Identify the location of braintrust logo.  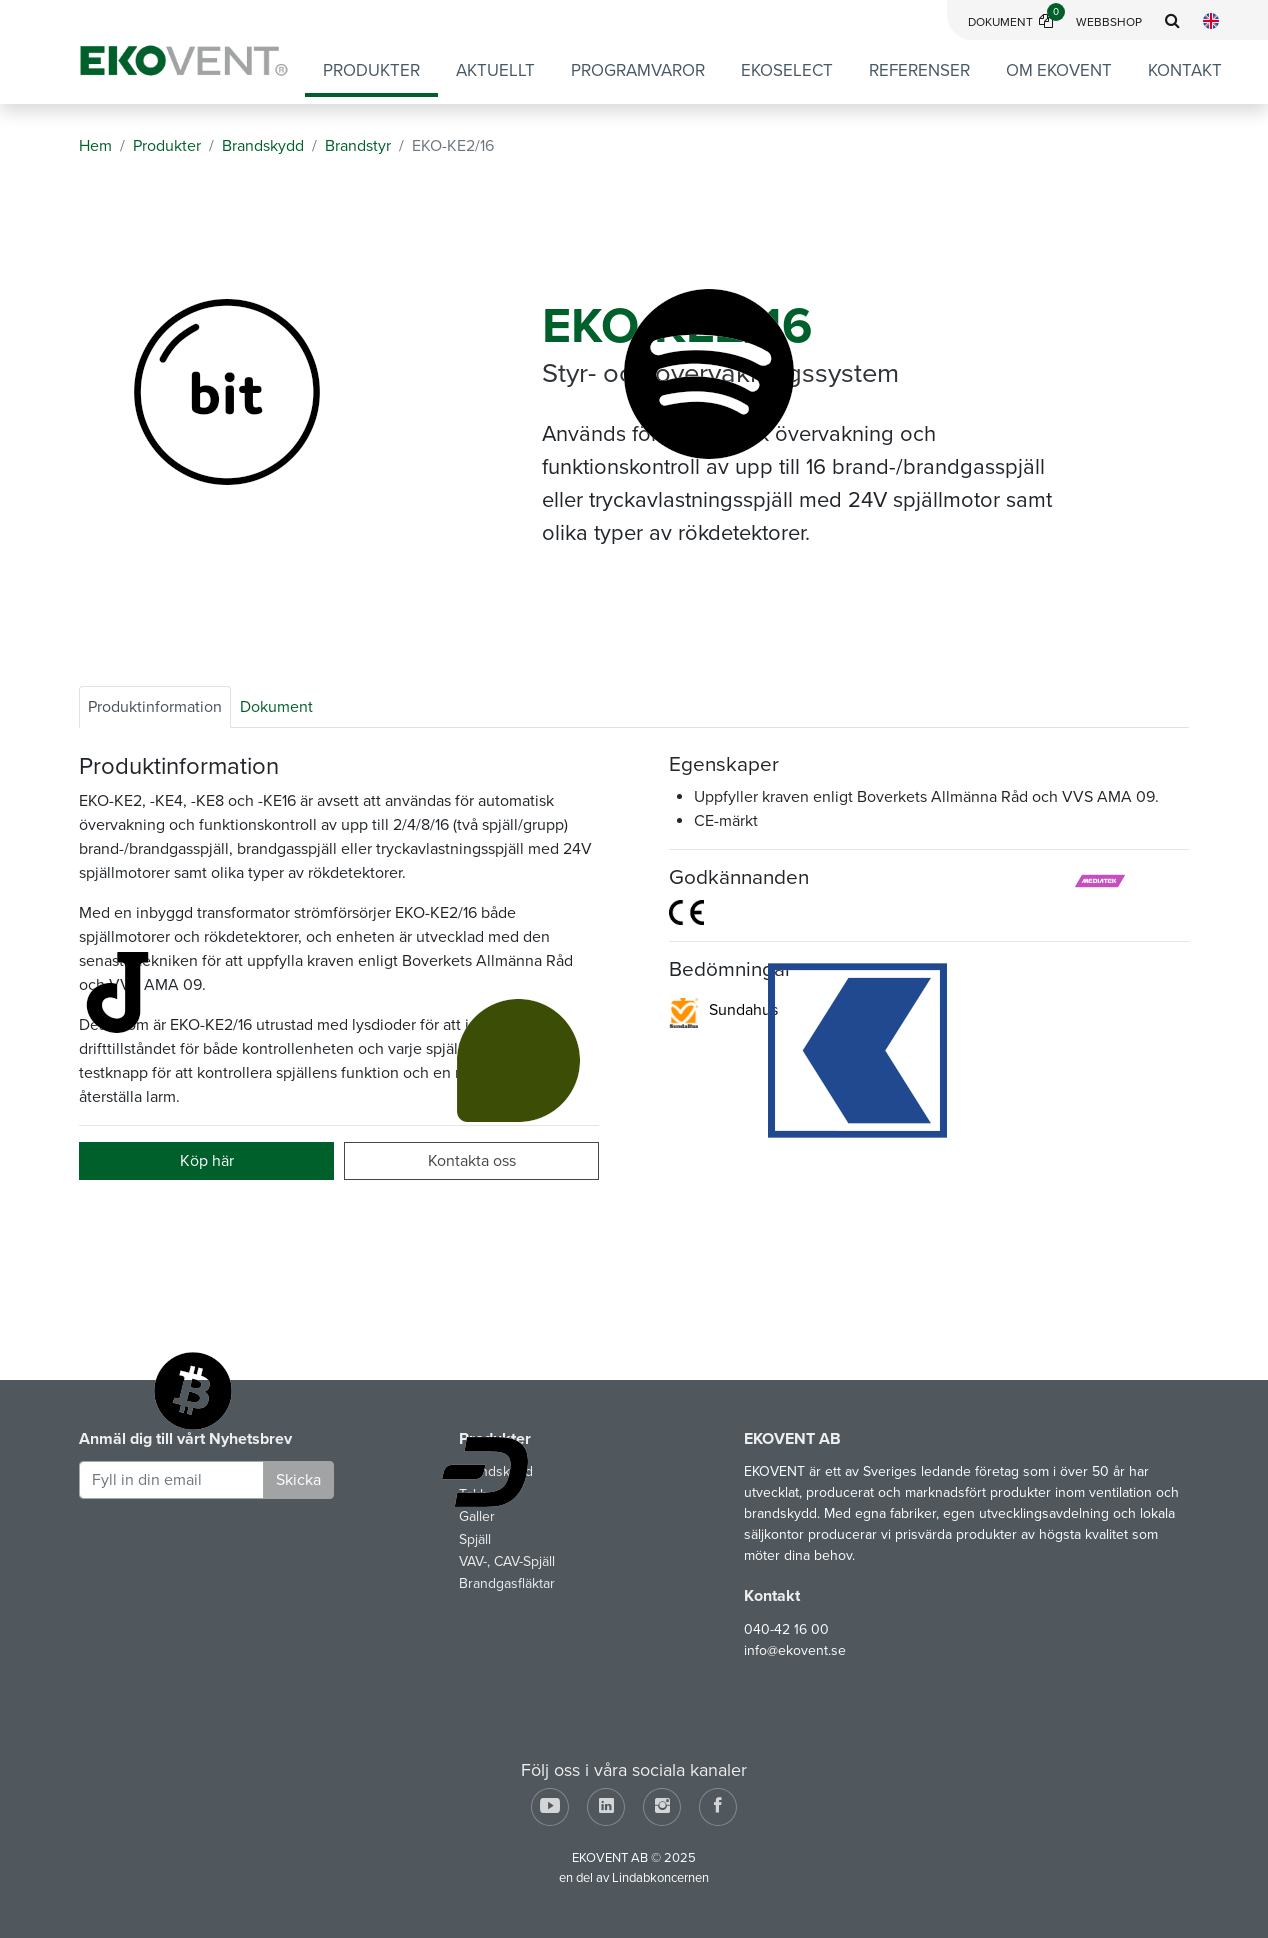
(518, 1060).